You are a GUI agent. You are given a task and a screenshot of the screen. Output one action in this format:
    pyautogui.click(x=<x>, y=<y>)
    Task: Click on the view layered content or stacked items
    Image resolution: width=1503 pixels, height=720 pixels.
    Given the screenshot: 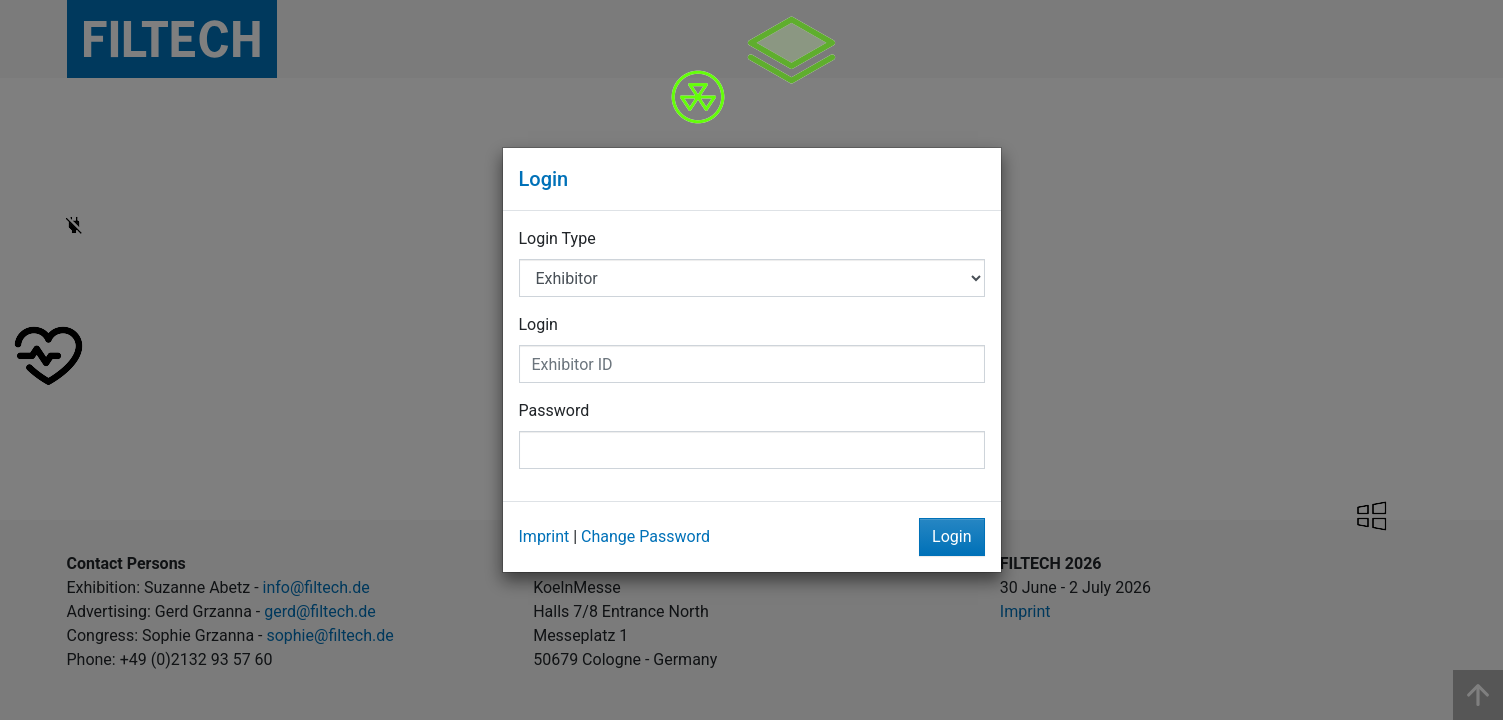 What is the action you would take?
    pyautogui.click(x=791, y=51)
    